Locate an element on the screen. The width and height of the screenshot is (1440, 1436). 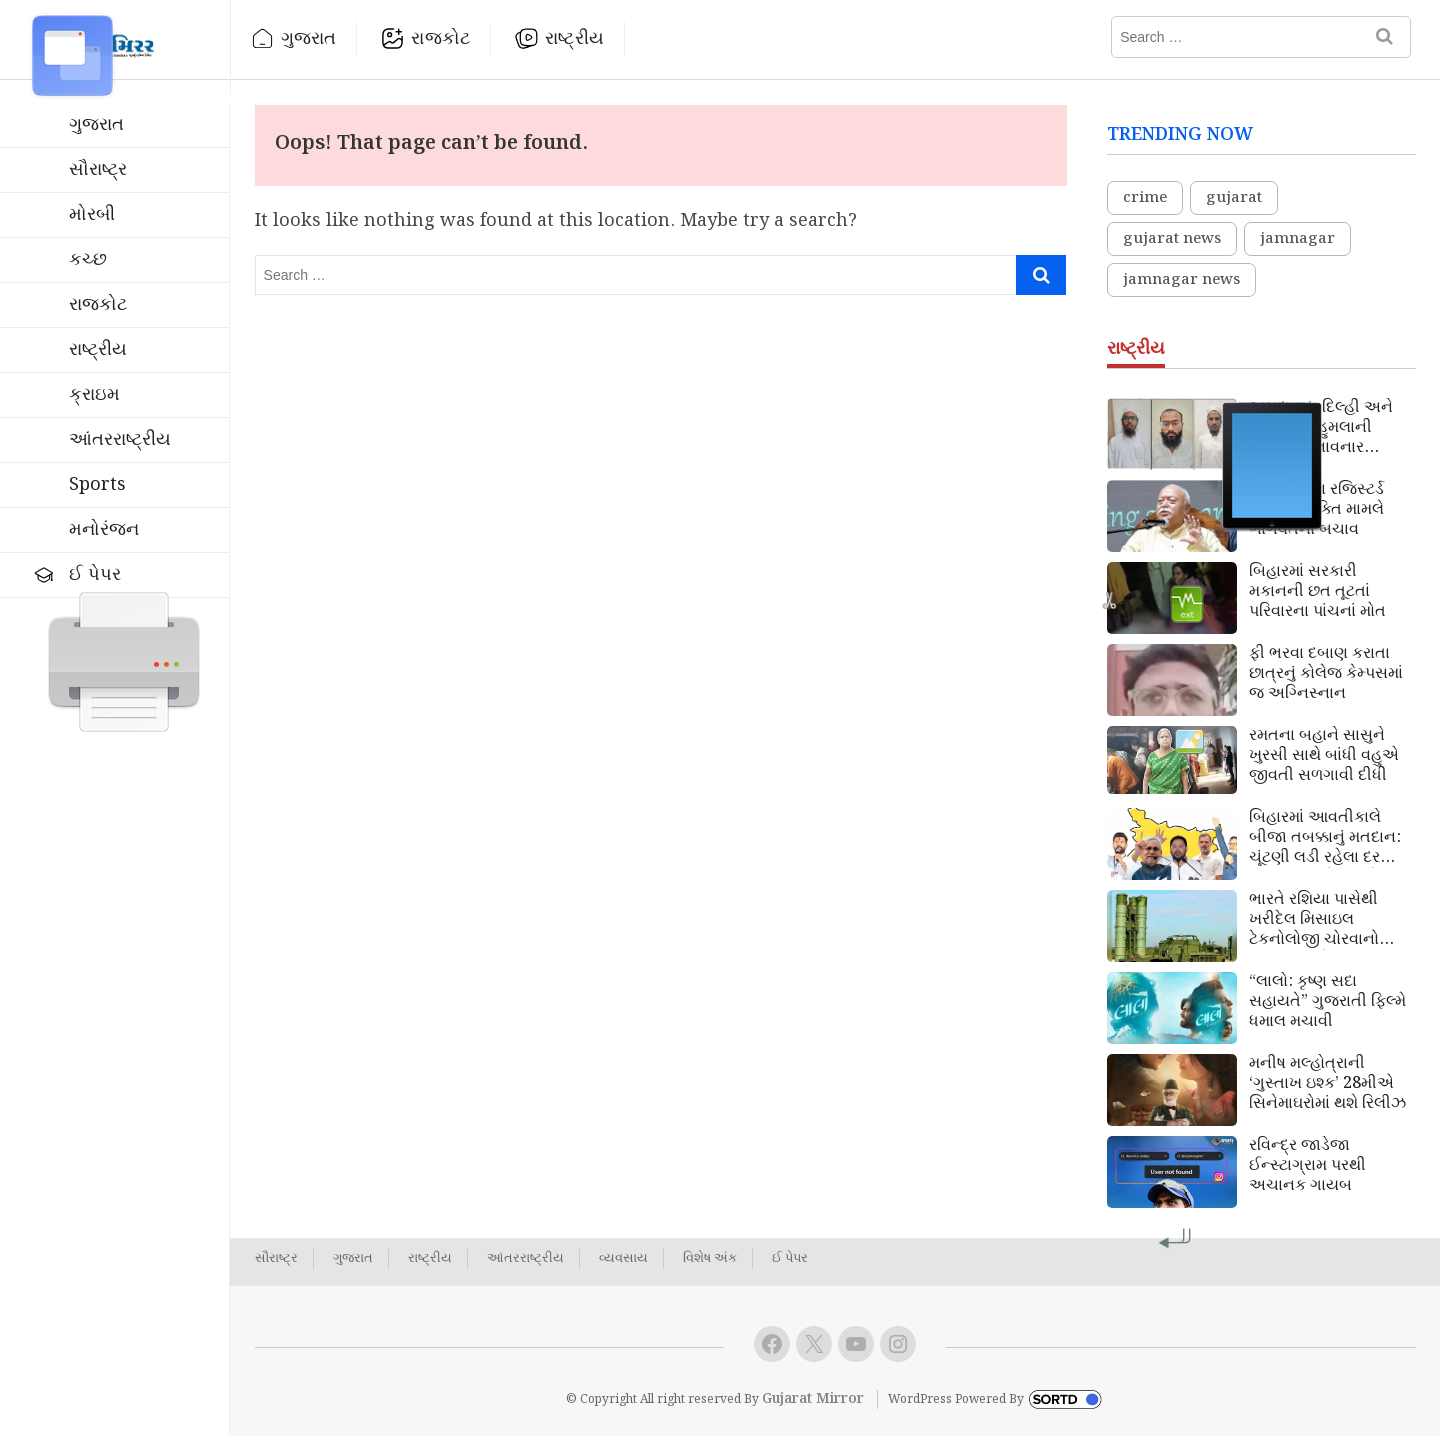
open graphics or image editing applications is located at coordinates (1189, 741).